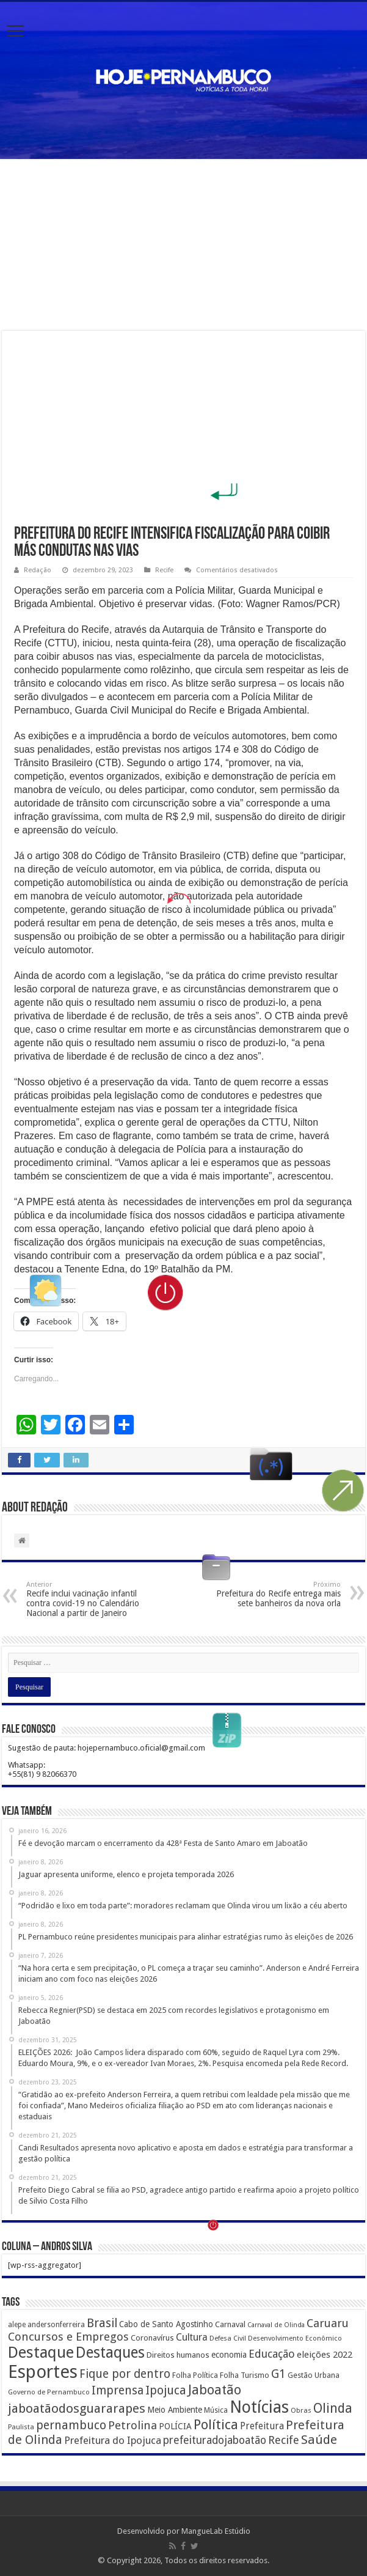  What do you see at coordinates (213, 2225) in the screenshot?
I see `shut down or power off the system` at bounding box center [213, 2225].